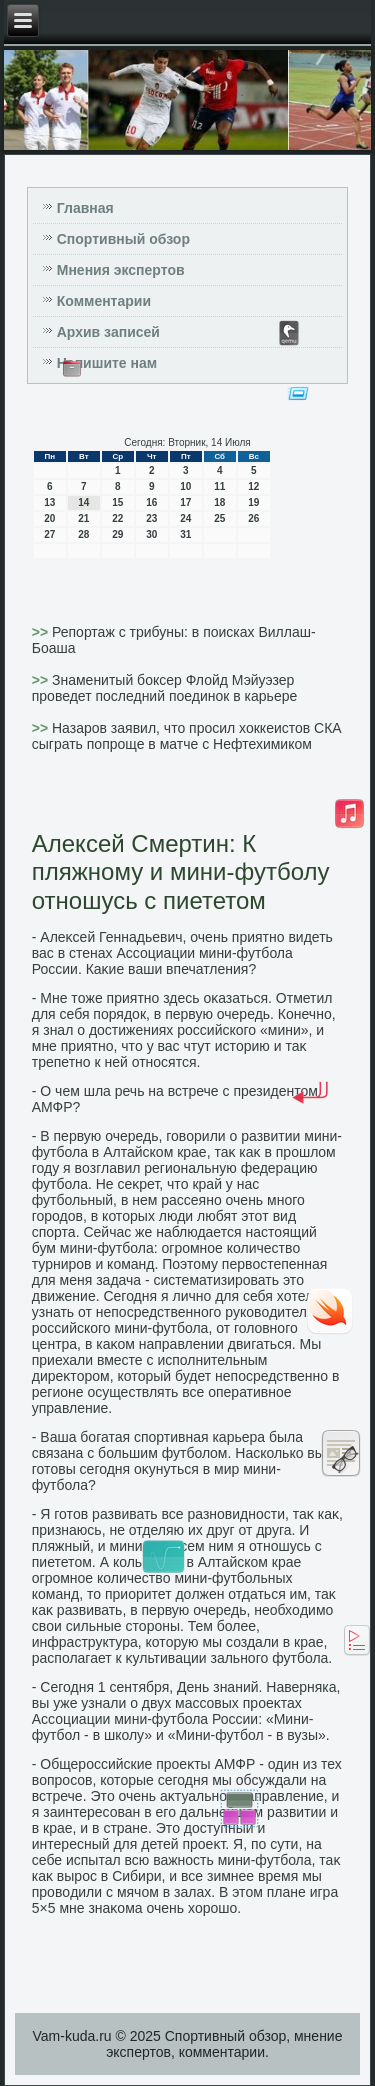 This screenshot has width=375, height=2086. What do you see at coordinates (309, 1092) in the screenshot?
I see `reply to all recipients of an email` at bounding box center [309, 1092].